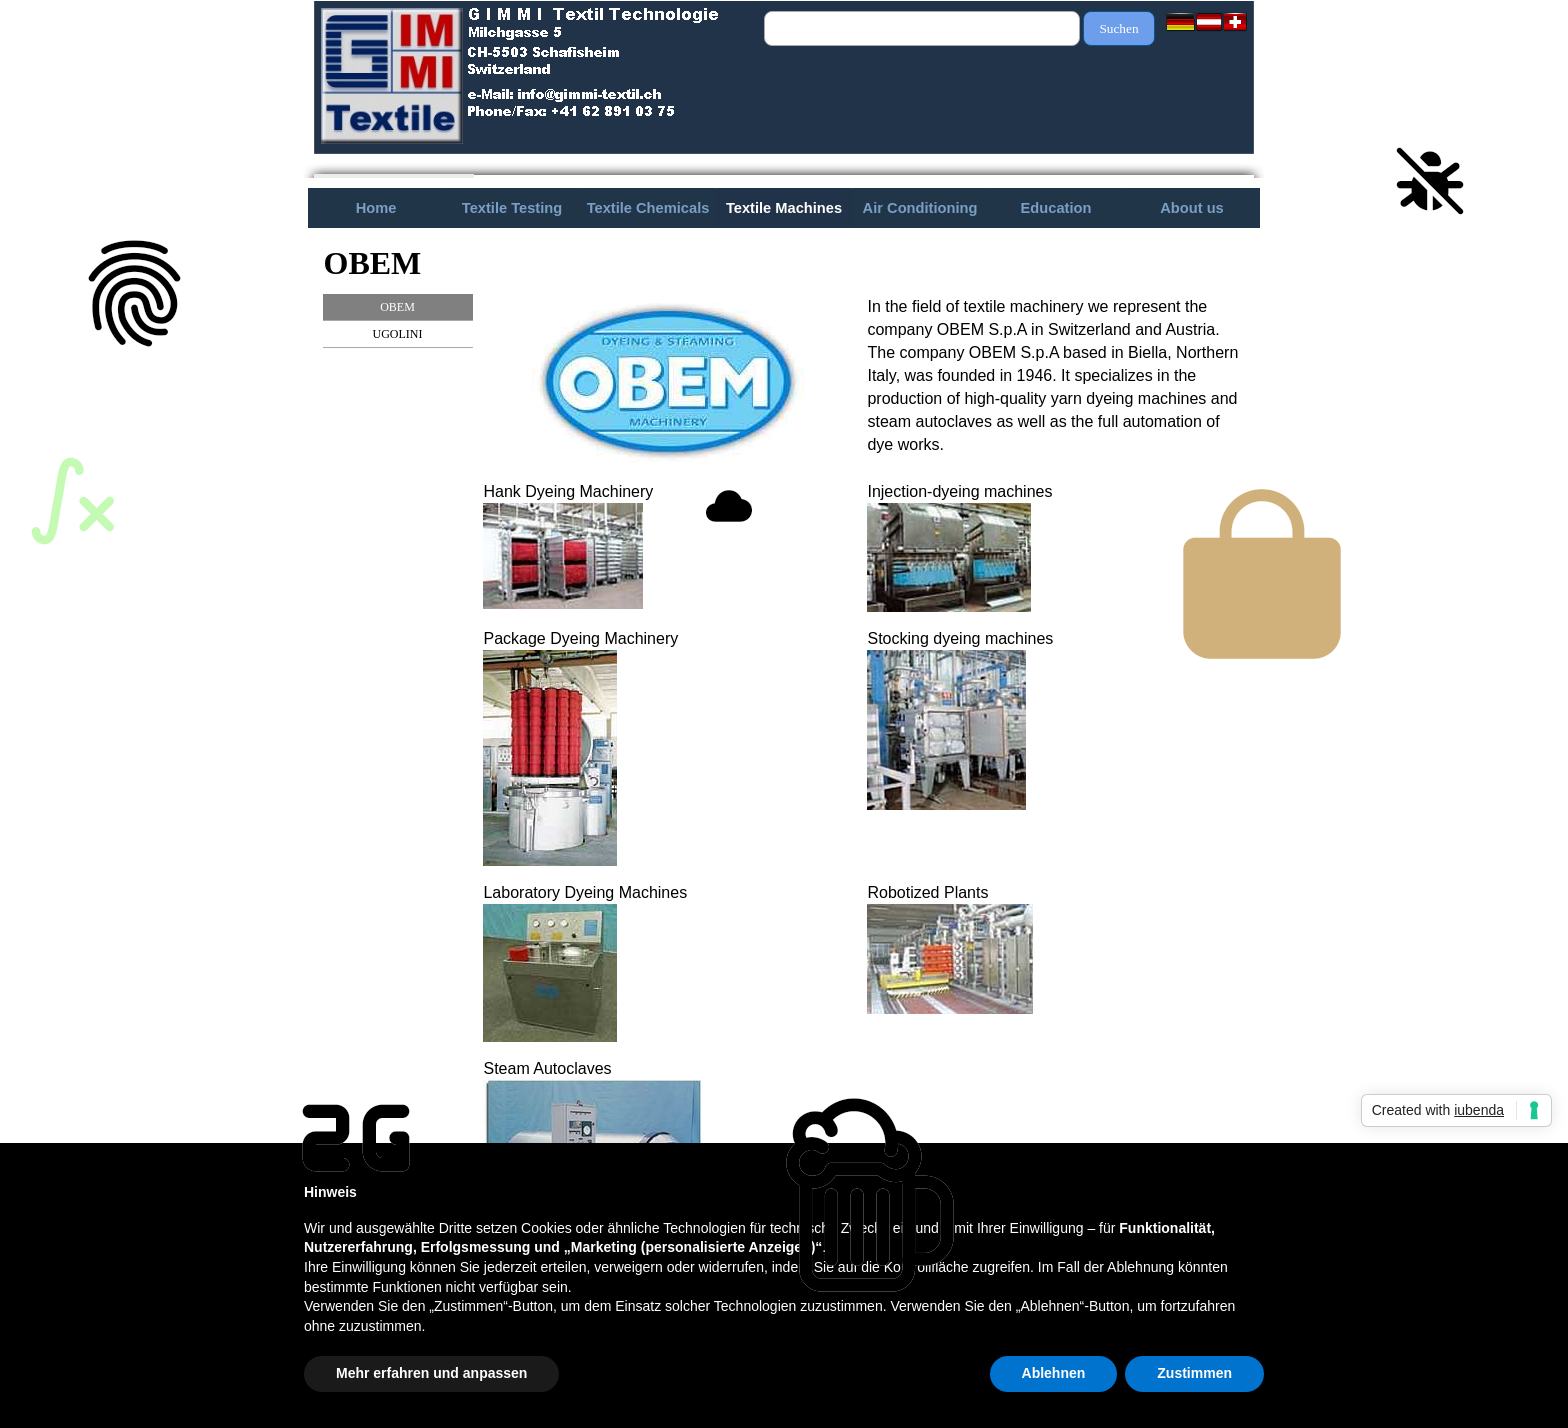 The width and height of the screenshot is (1568, 1428). Describe the element at coordinates (870, 1195) in the screenshot. I see `browse nearby bars or breweries` at that location.